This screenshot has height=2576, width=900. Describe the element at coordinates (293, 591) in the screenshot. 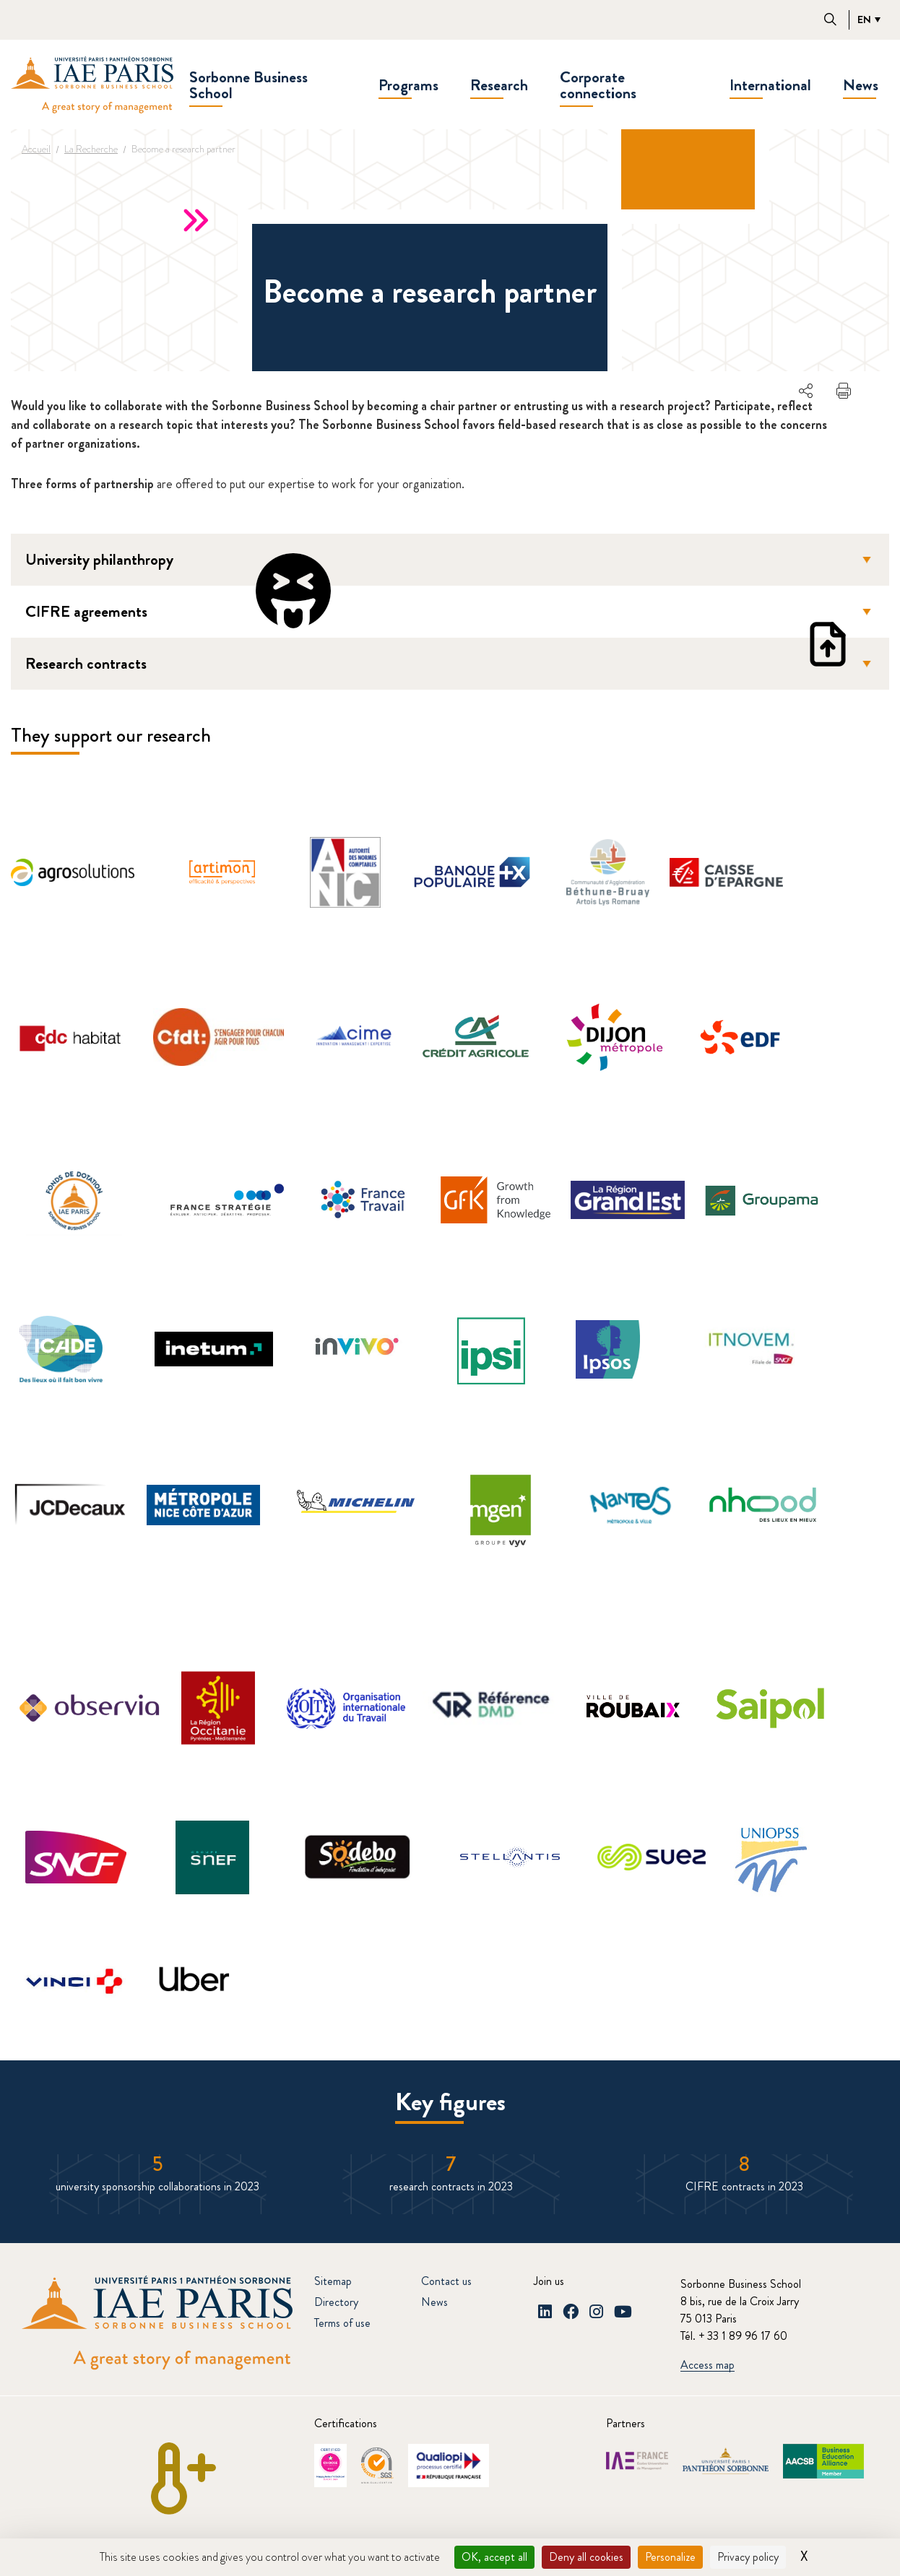

I see `insert a silly or playful emoji reaction` at that location.